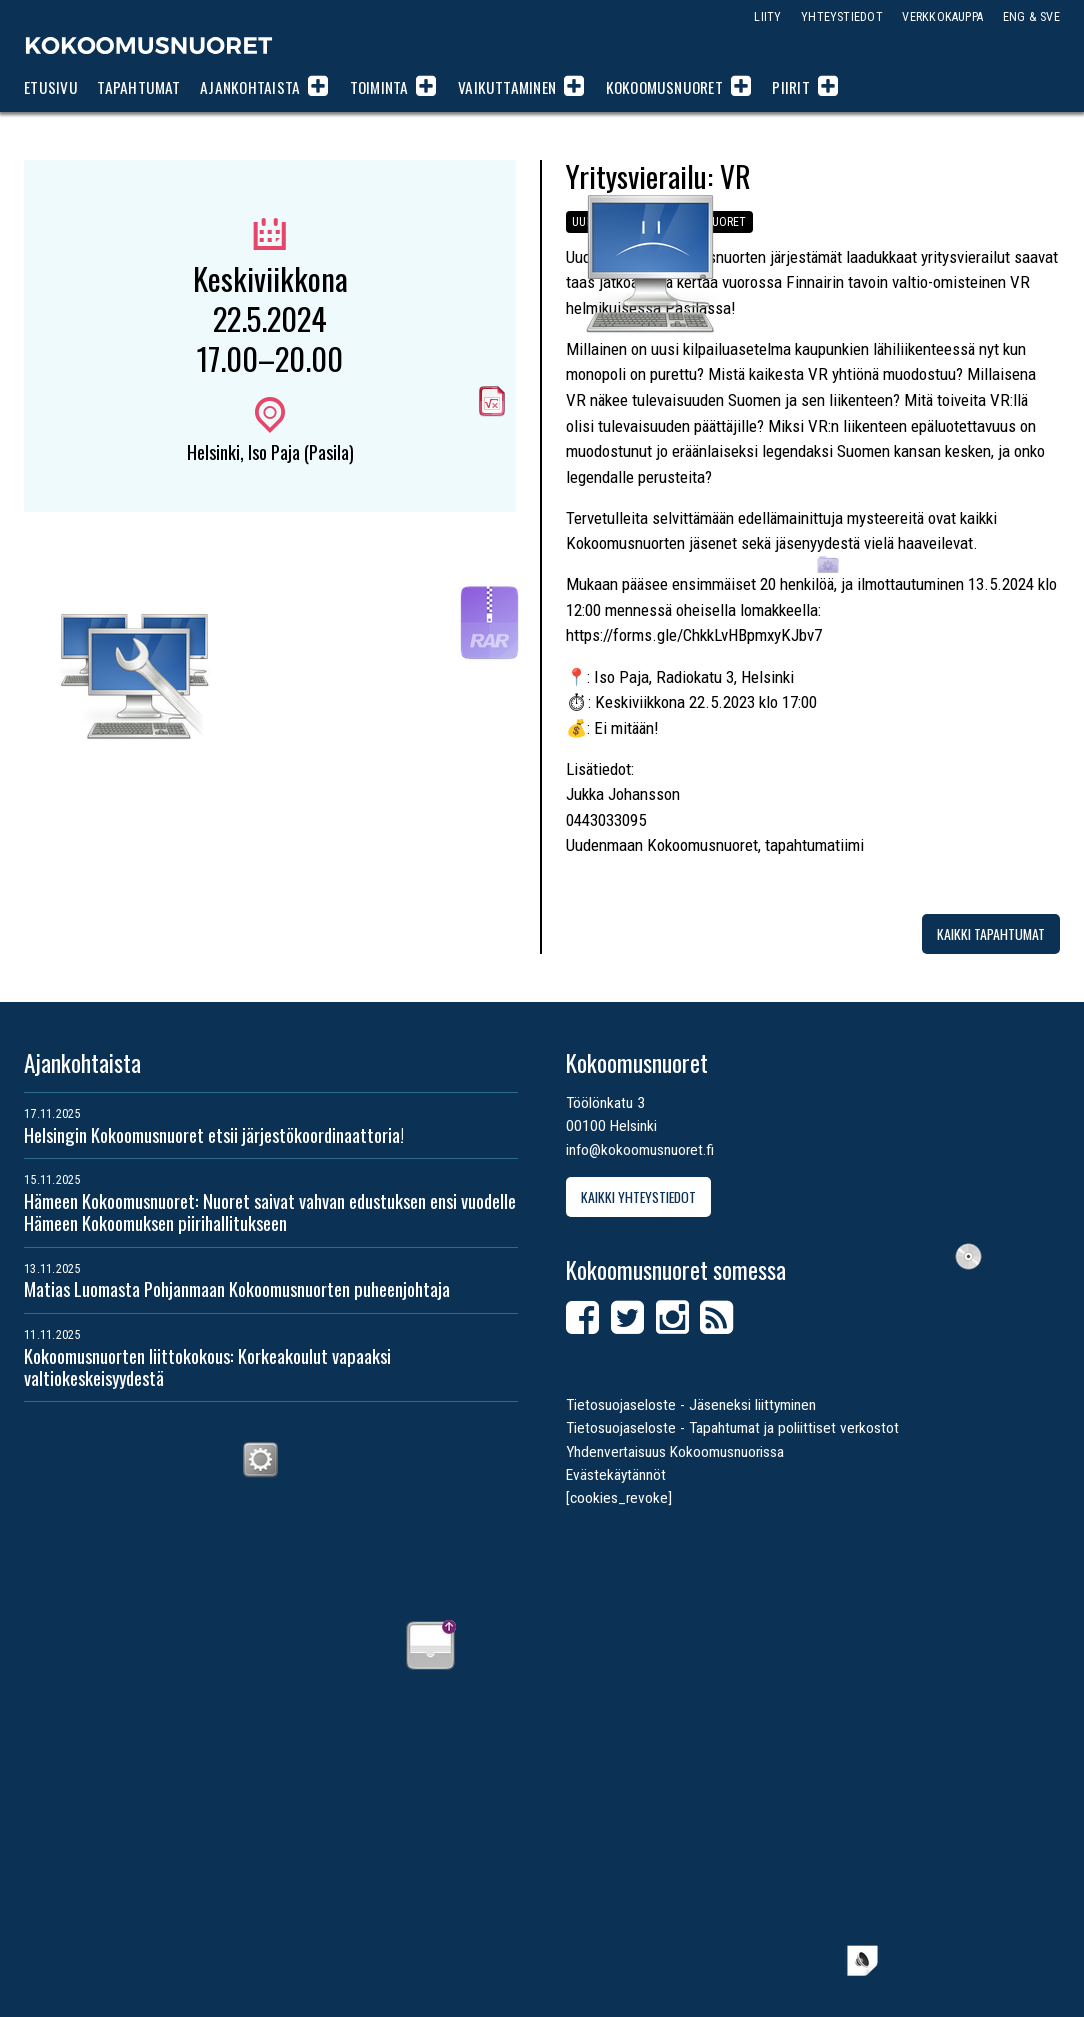  I want to click on access system settings or preferences folder, so click(828, 564).